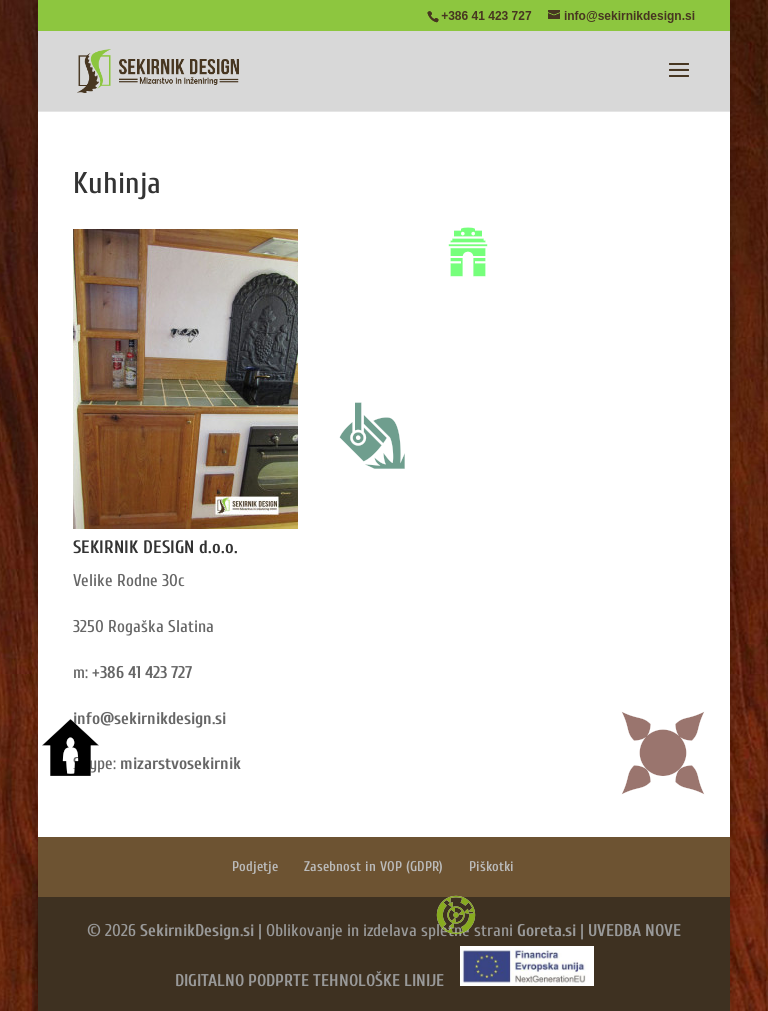 The image size is (768, 1011). Describe the element at coordinates (663, 753) in the screenshot. I see `indicates player has reached level four` at that location.